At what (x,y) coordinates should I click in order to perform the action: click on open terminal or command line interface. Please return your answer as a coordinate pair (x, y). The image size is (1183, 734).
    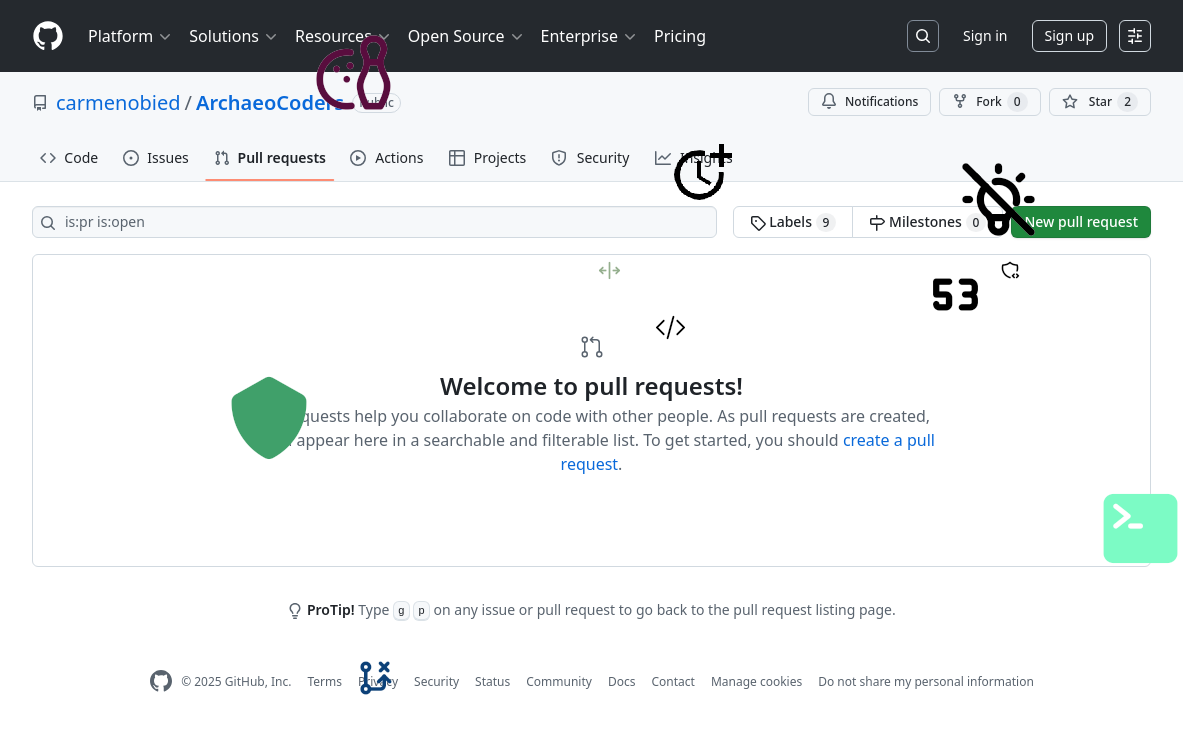
    Looking at the image, I should click on (1140, 528).